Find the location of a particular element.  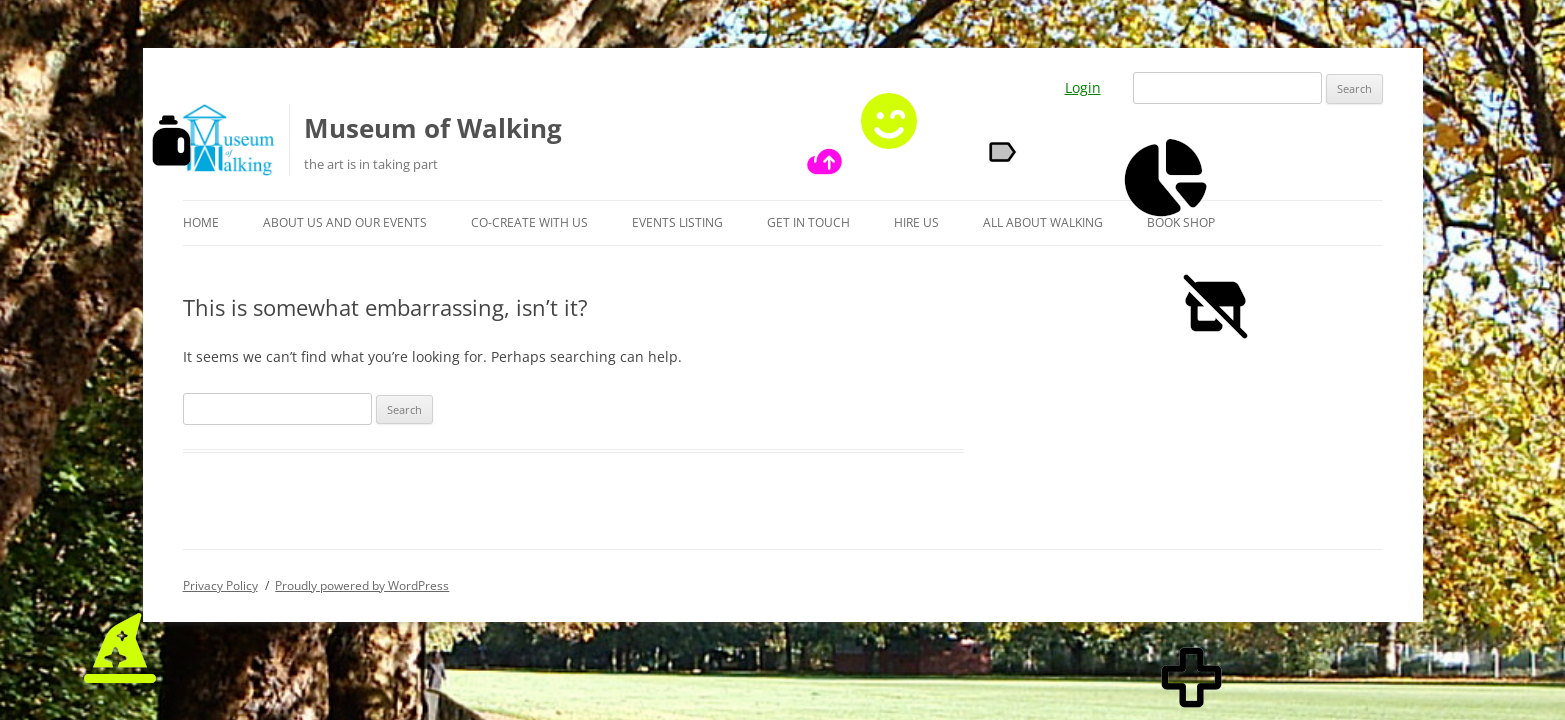

indicates a closed or unavailable shop is located at coordinates (1215, 306).